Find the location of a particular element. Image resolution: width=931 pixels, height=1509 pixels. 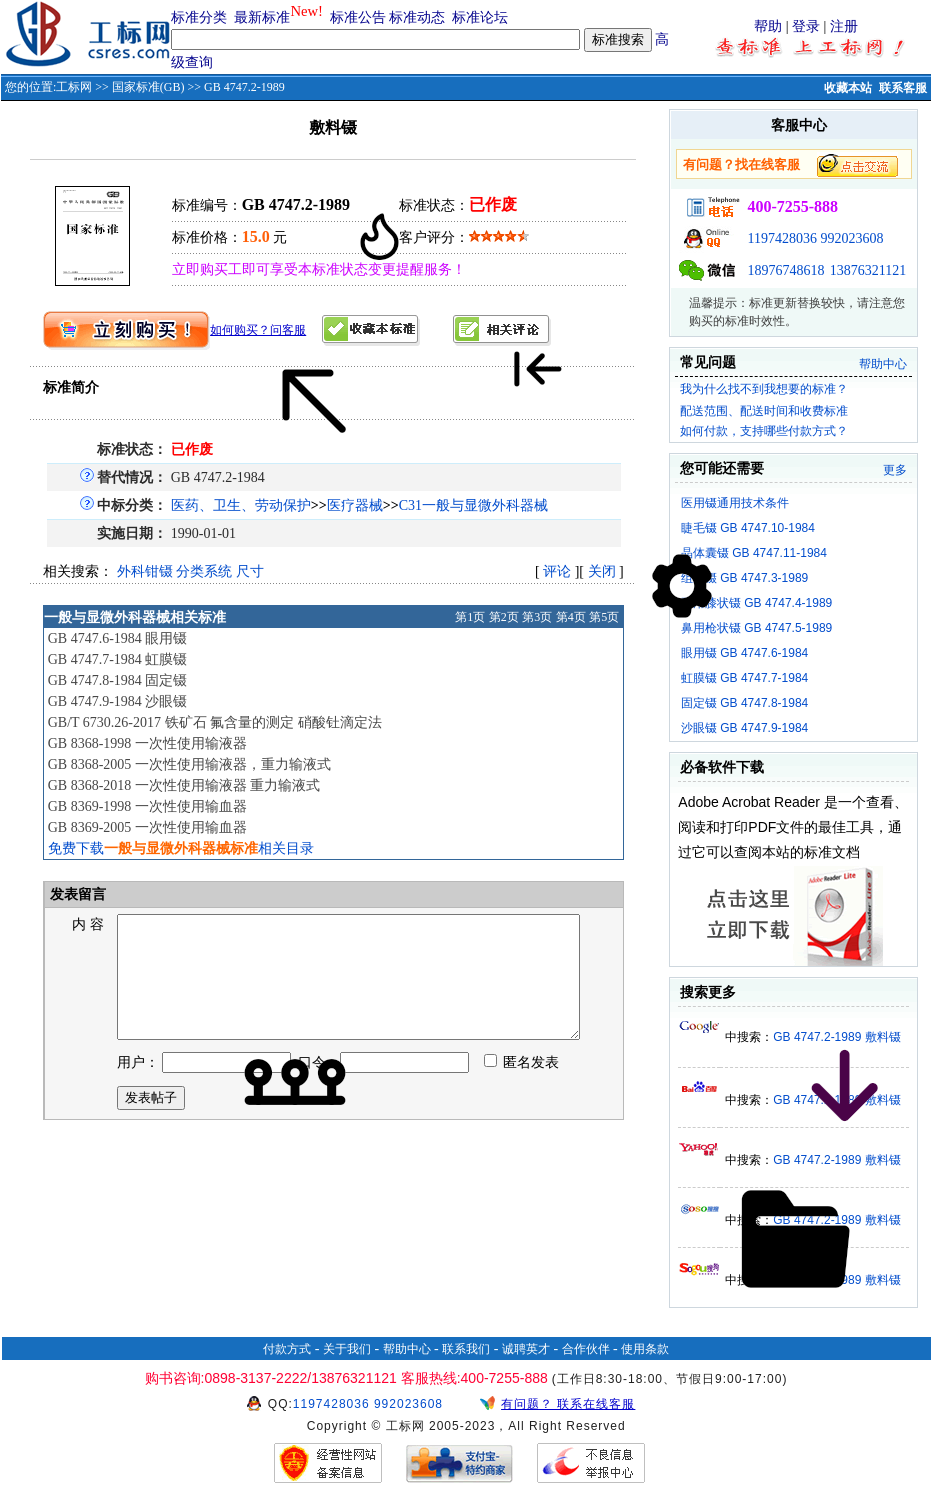

access settings or preferences is located at coordinates (682, 586).